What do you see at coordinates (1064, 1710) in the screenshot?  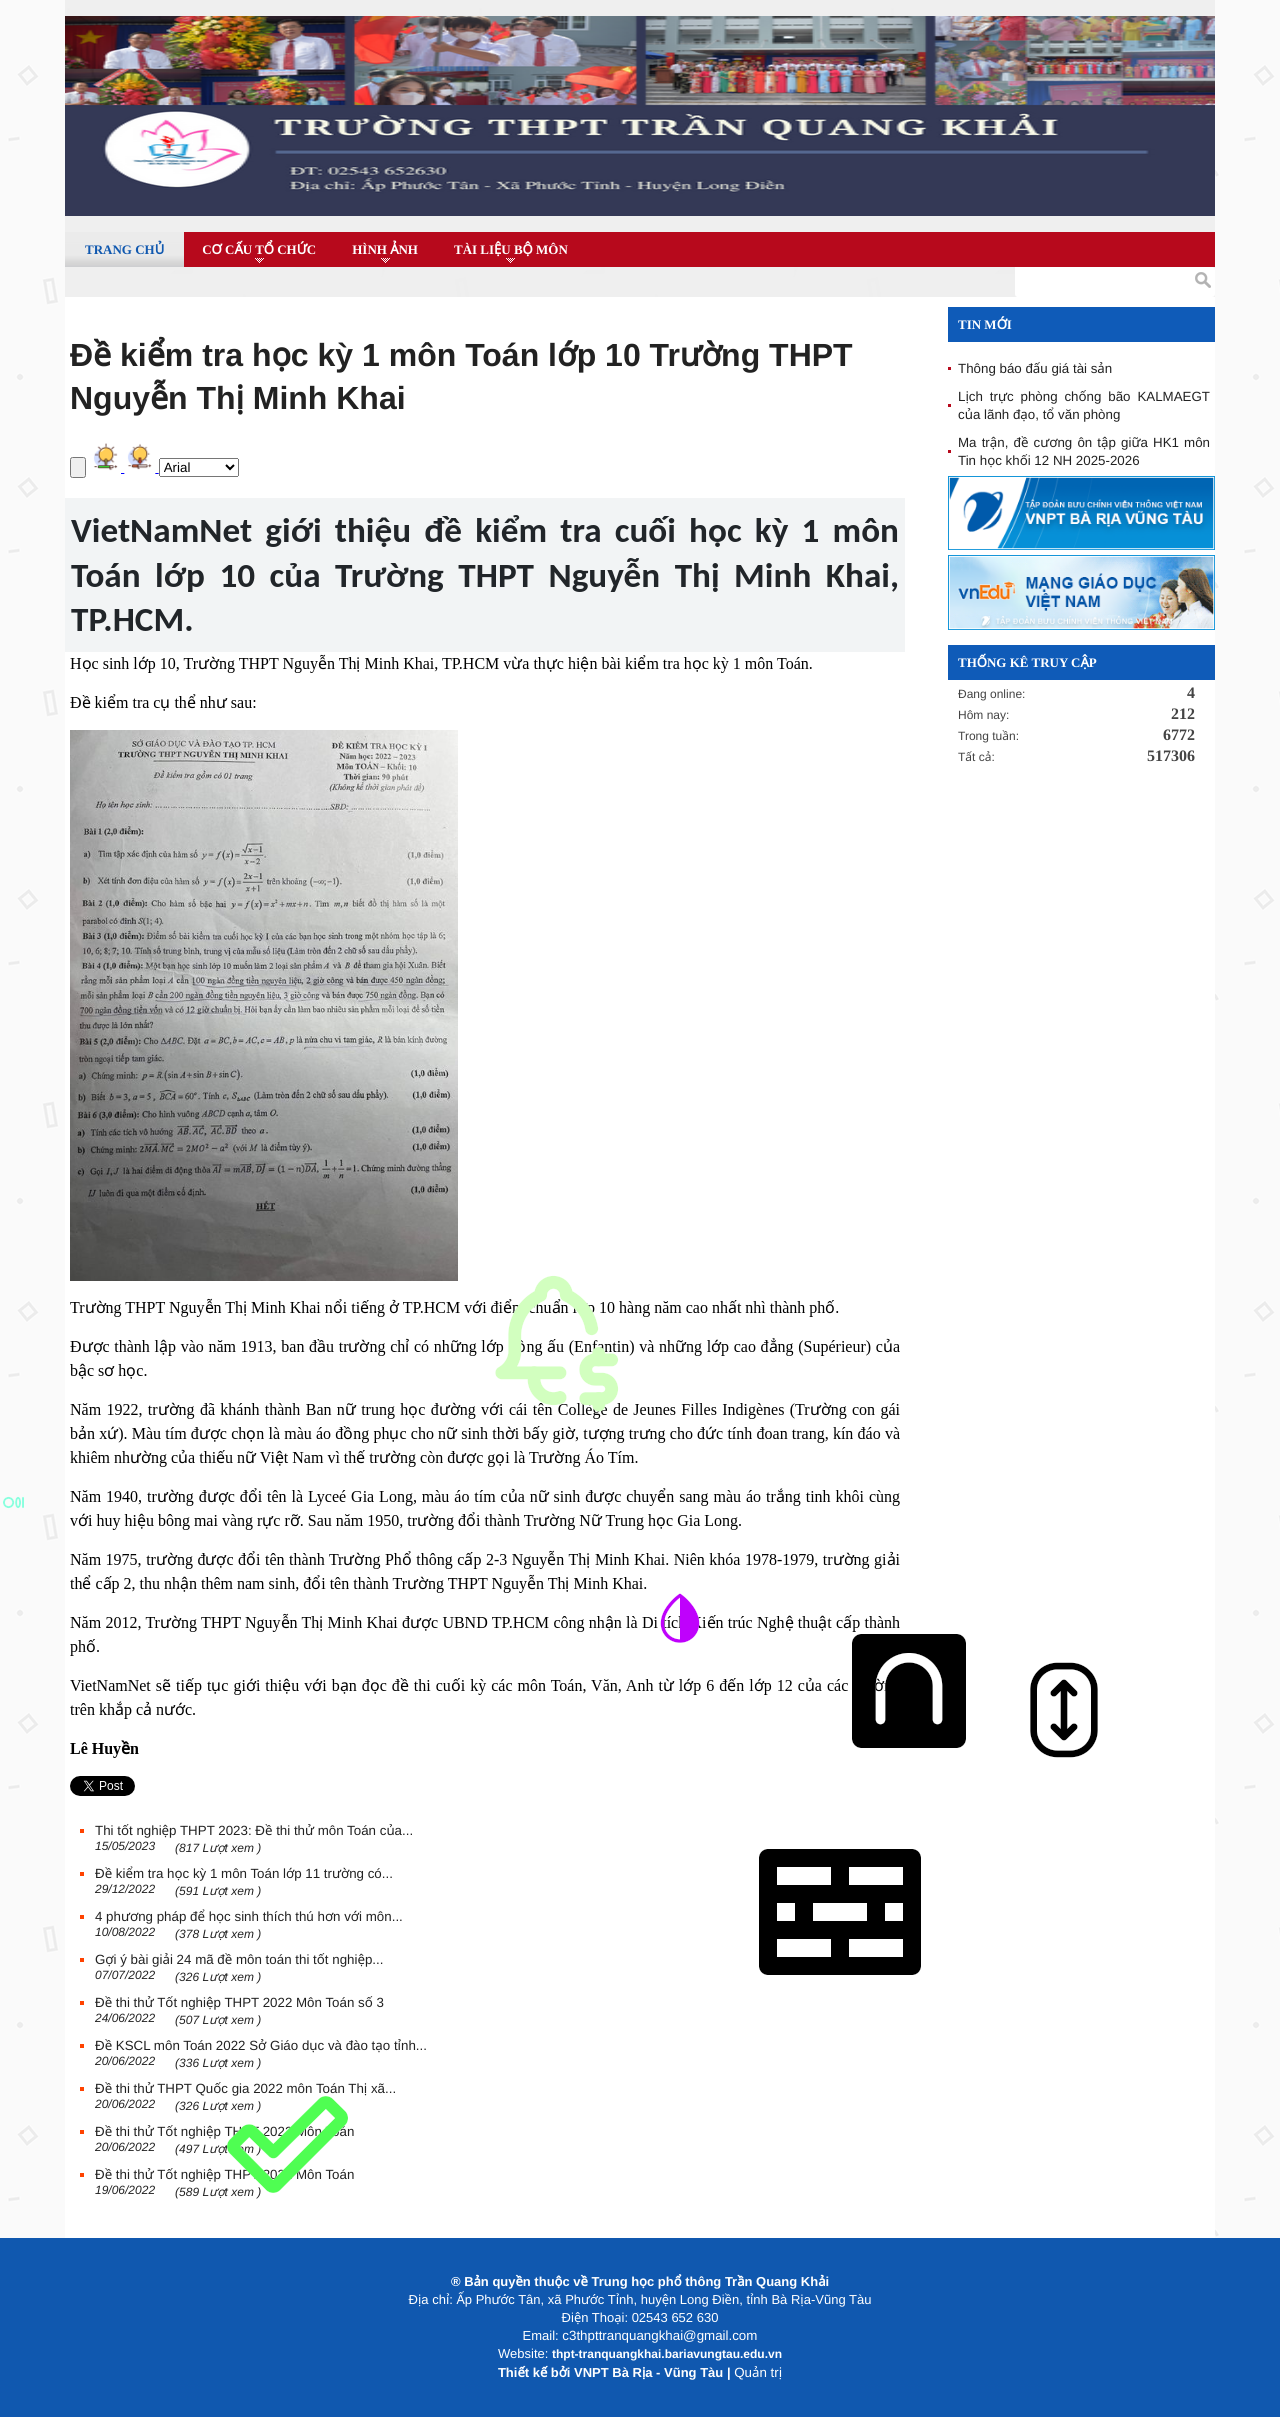 I see `scroll up and down on the page` at bounding box center [1064, 1710].